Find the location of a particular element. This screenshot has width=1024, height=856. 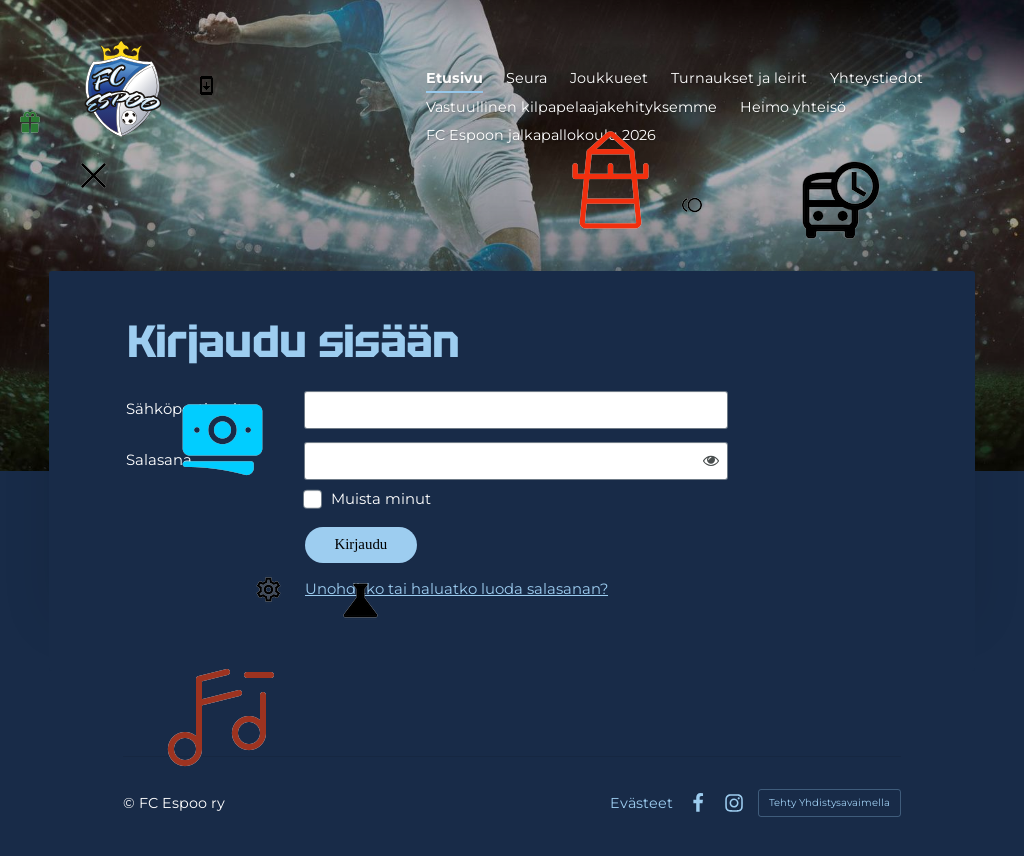

access website accessibility or SEO audit tools is located at coordinates (610, 183).